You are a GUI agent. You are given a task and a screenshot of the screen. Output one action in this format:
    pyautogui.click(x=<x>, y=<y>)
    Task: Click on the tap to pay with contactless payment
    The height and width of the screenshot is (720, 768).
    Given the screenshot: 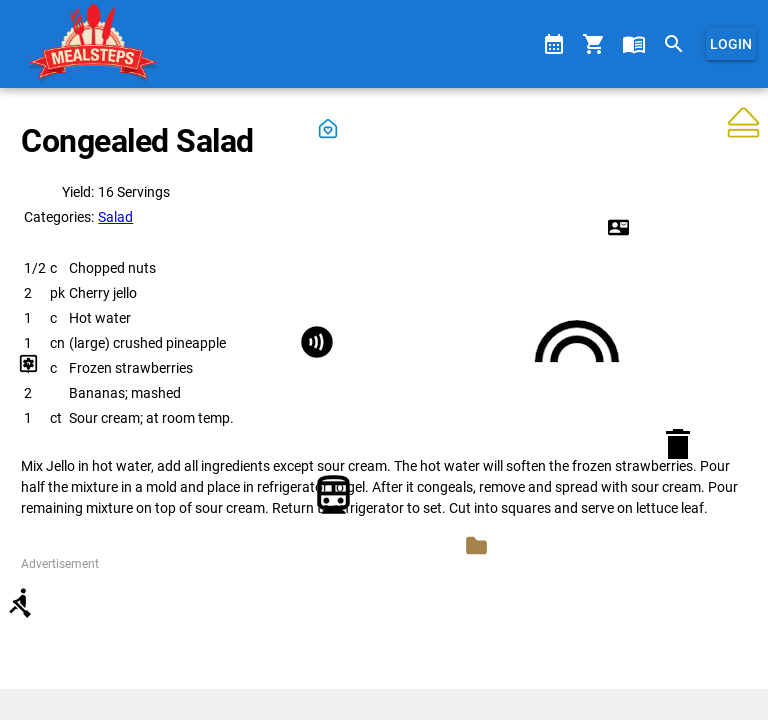 What is the action you would take?
    pyautogui.click(x=317, y=342)
    